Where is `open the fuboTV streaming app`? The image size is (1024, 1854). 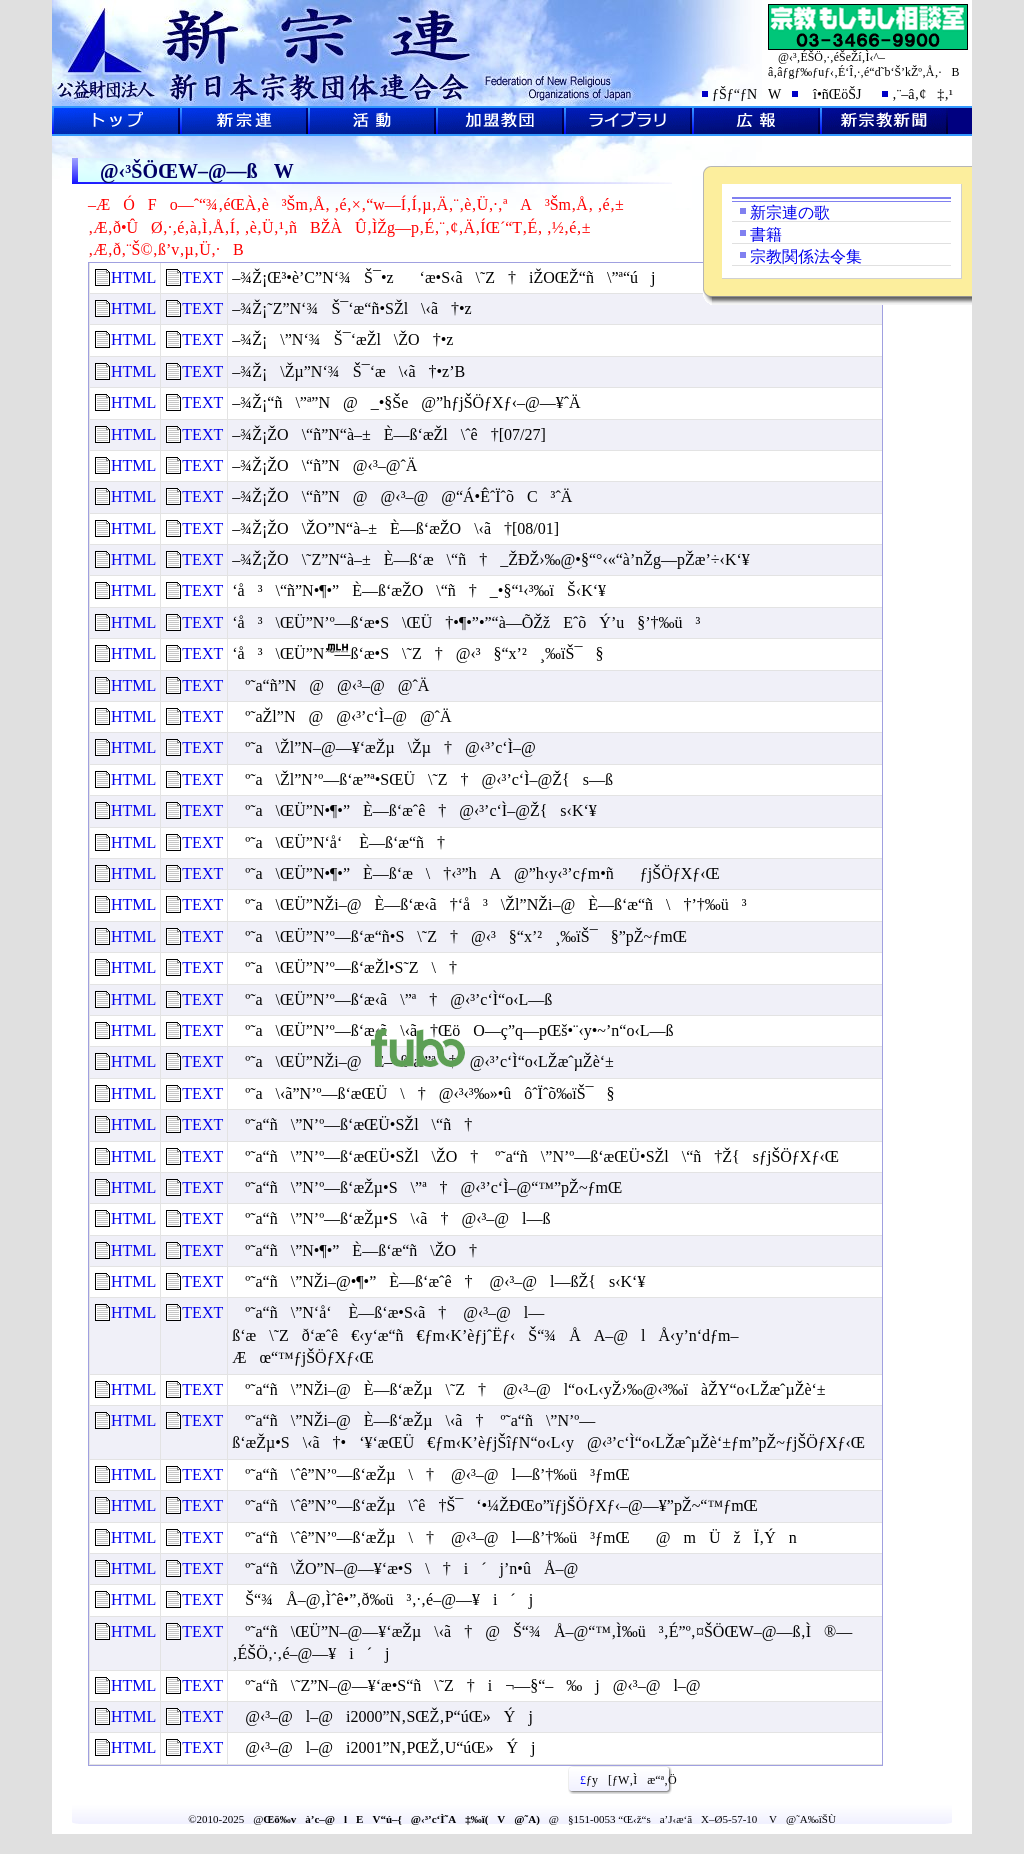
open the fuboTV streaming app is located at coordinates (418, 1048).